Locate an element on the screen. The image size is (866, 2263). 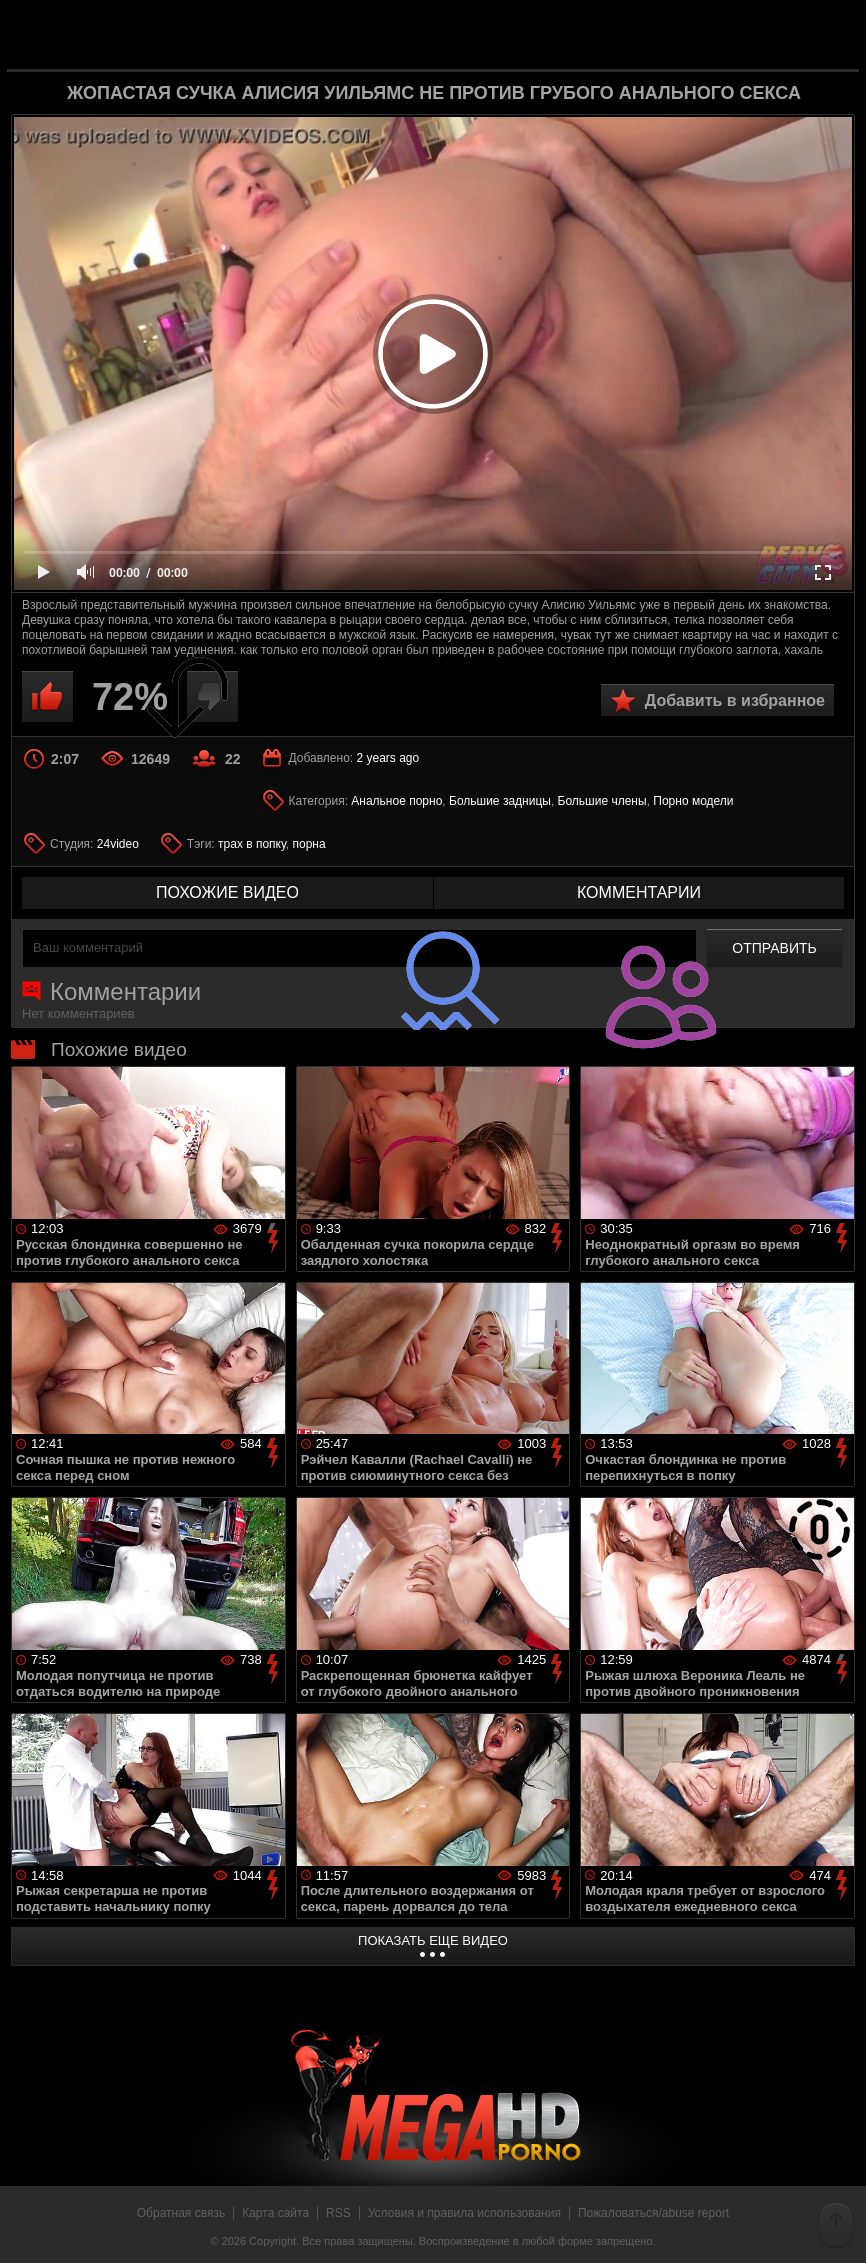
perform a fuzzy or approximate search is located at coordinates (453, 978).